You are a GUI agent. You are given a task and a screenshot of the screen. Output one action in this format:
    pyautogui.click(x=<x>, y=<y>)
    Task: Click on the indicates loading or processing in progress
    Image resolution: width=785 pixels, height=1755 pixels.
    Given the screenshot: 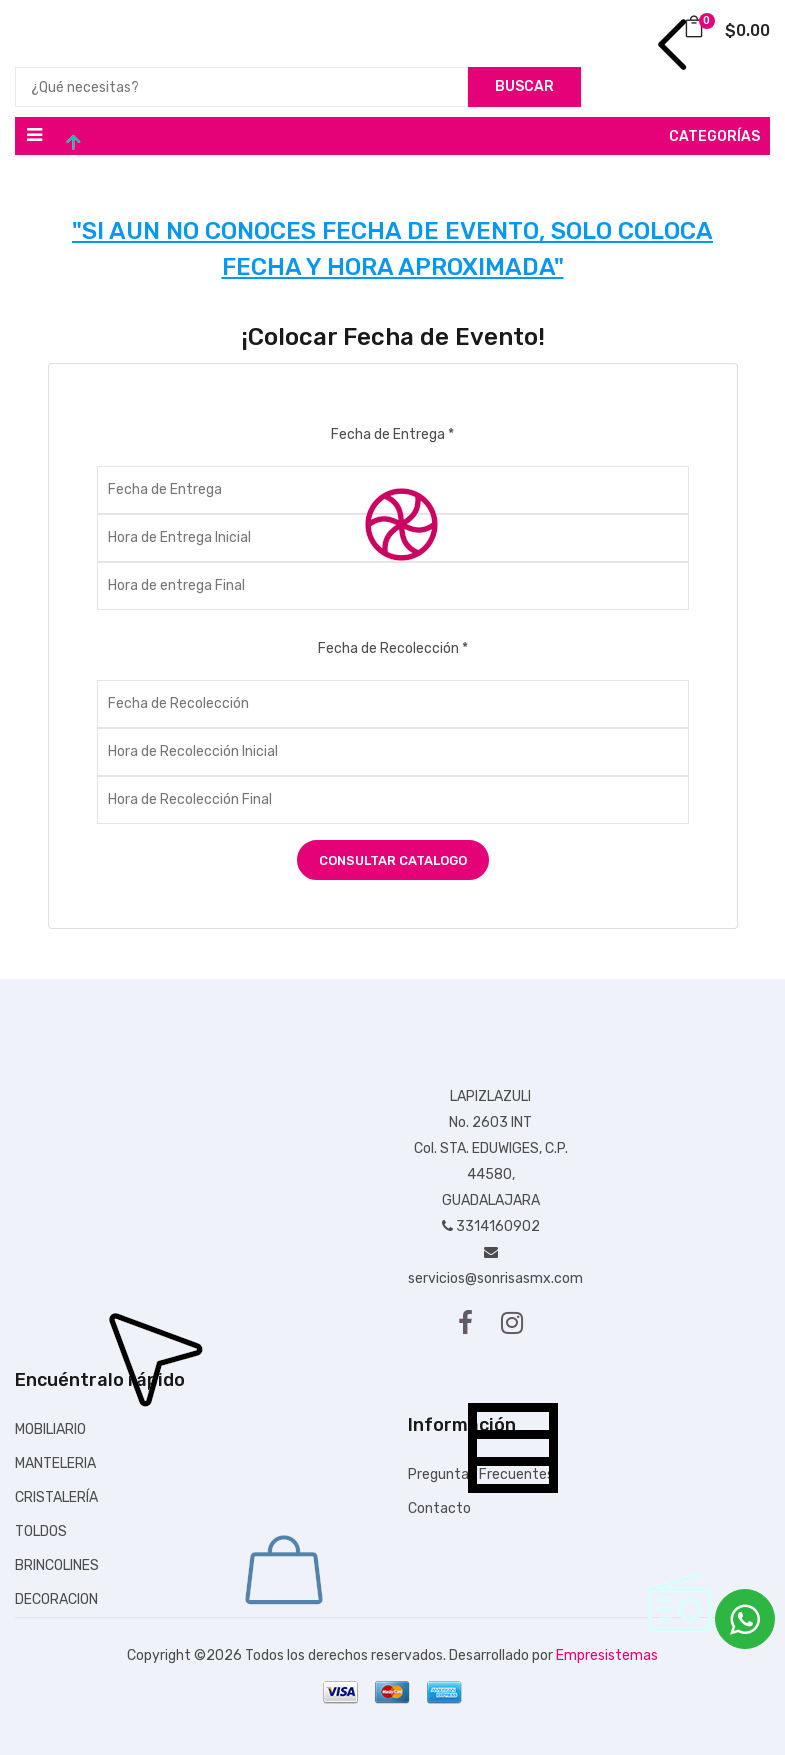 What is the action you would take?
    pyautogui.click(x=401, y=524)
    